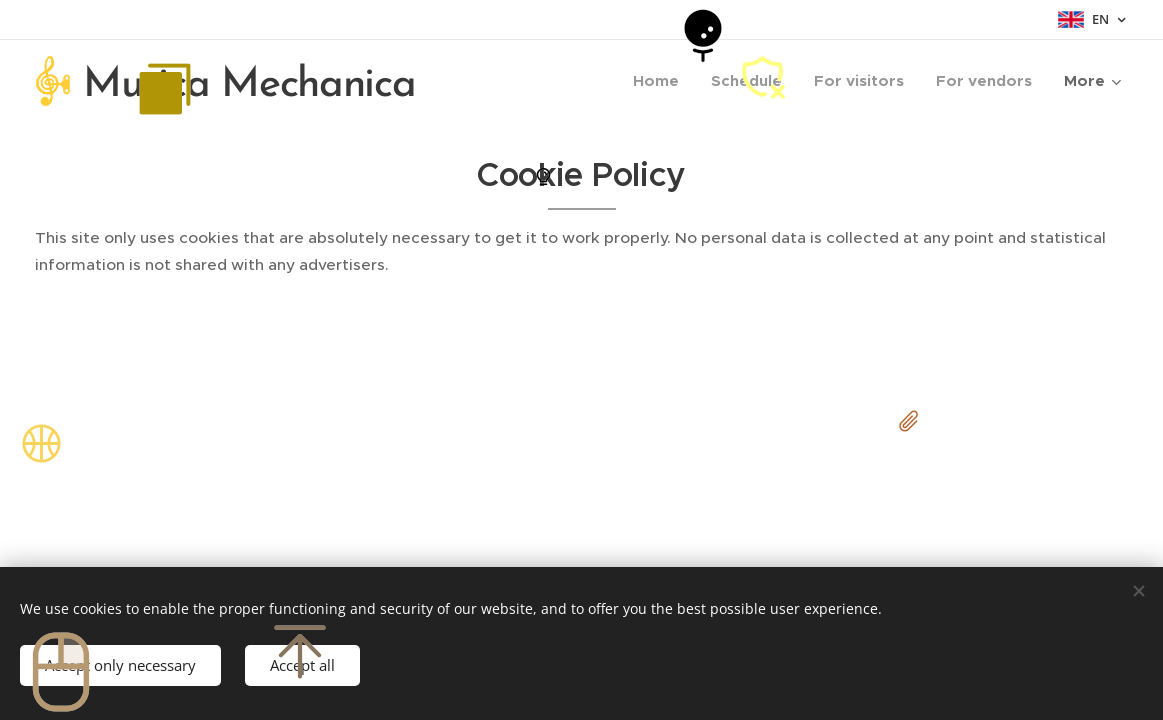  What do you see at coordinates (165, 89) in the screenshot?
I see `copy to clipboard` at bounding box center [165, 89].